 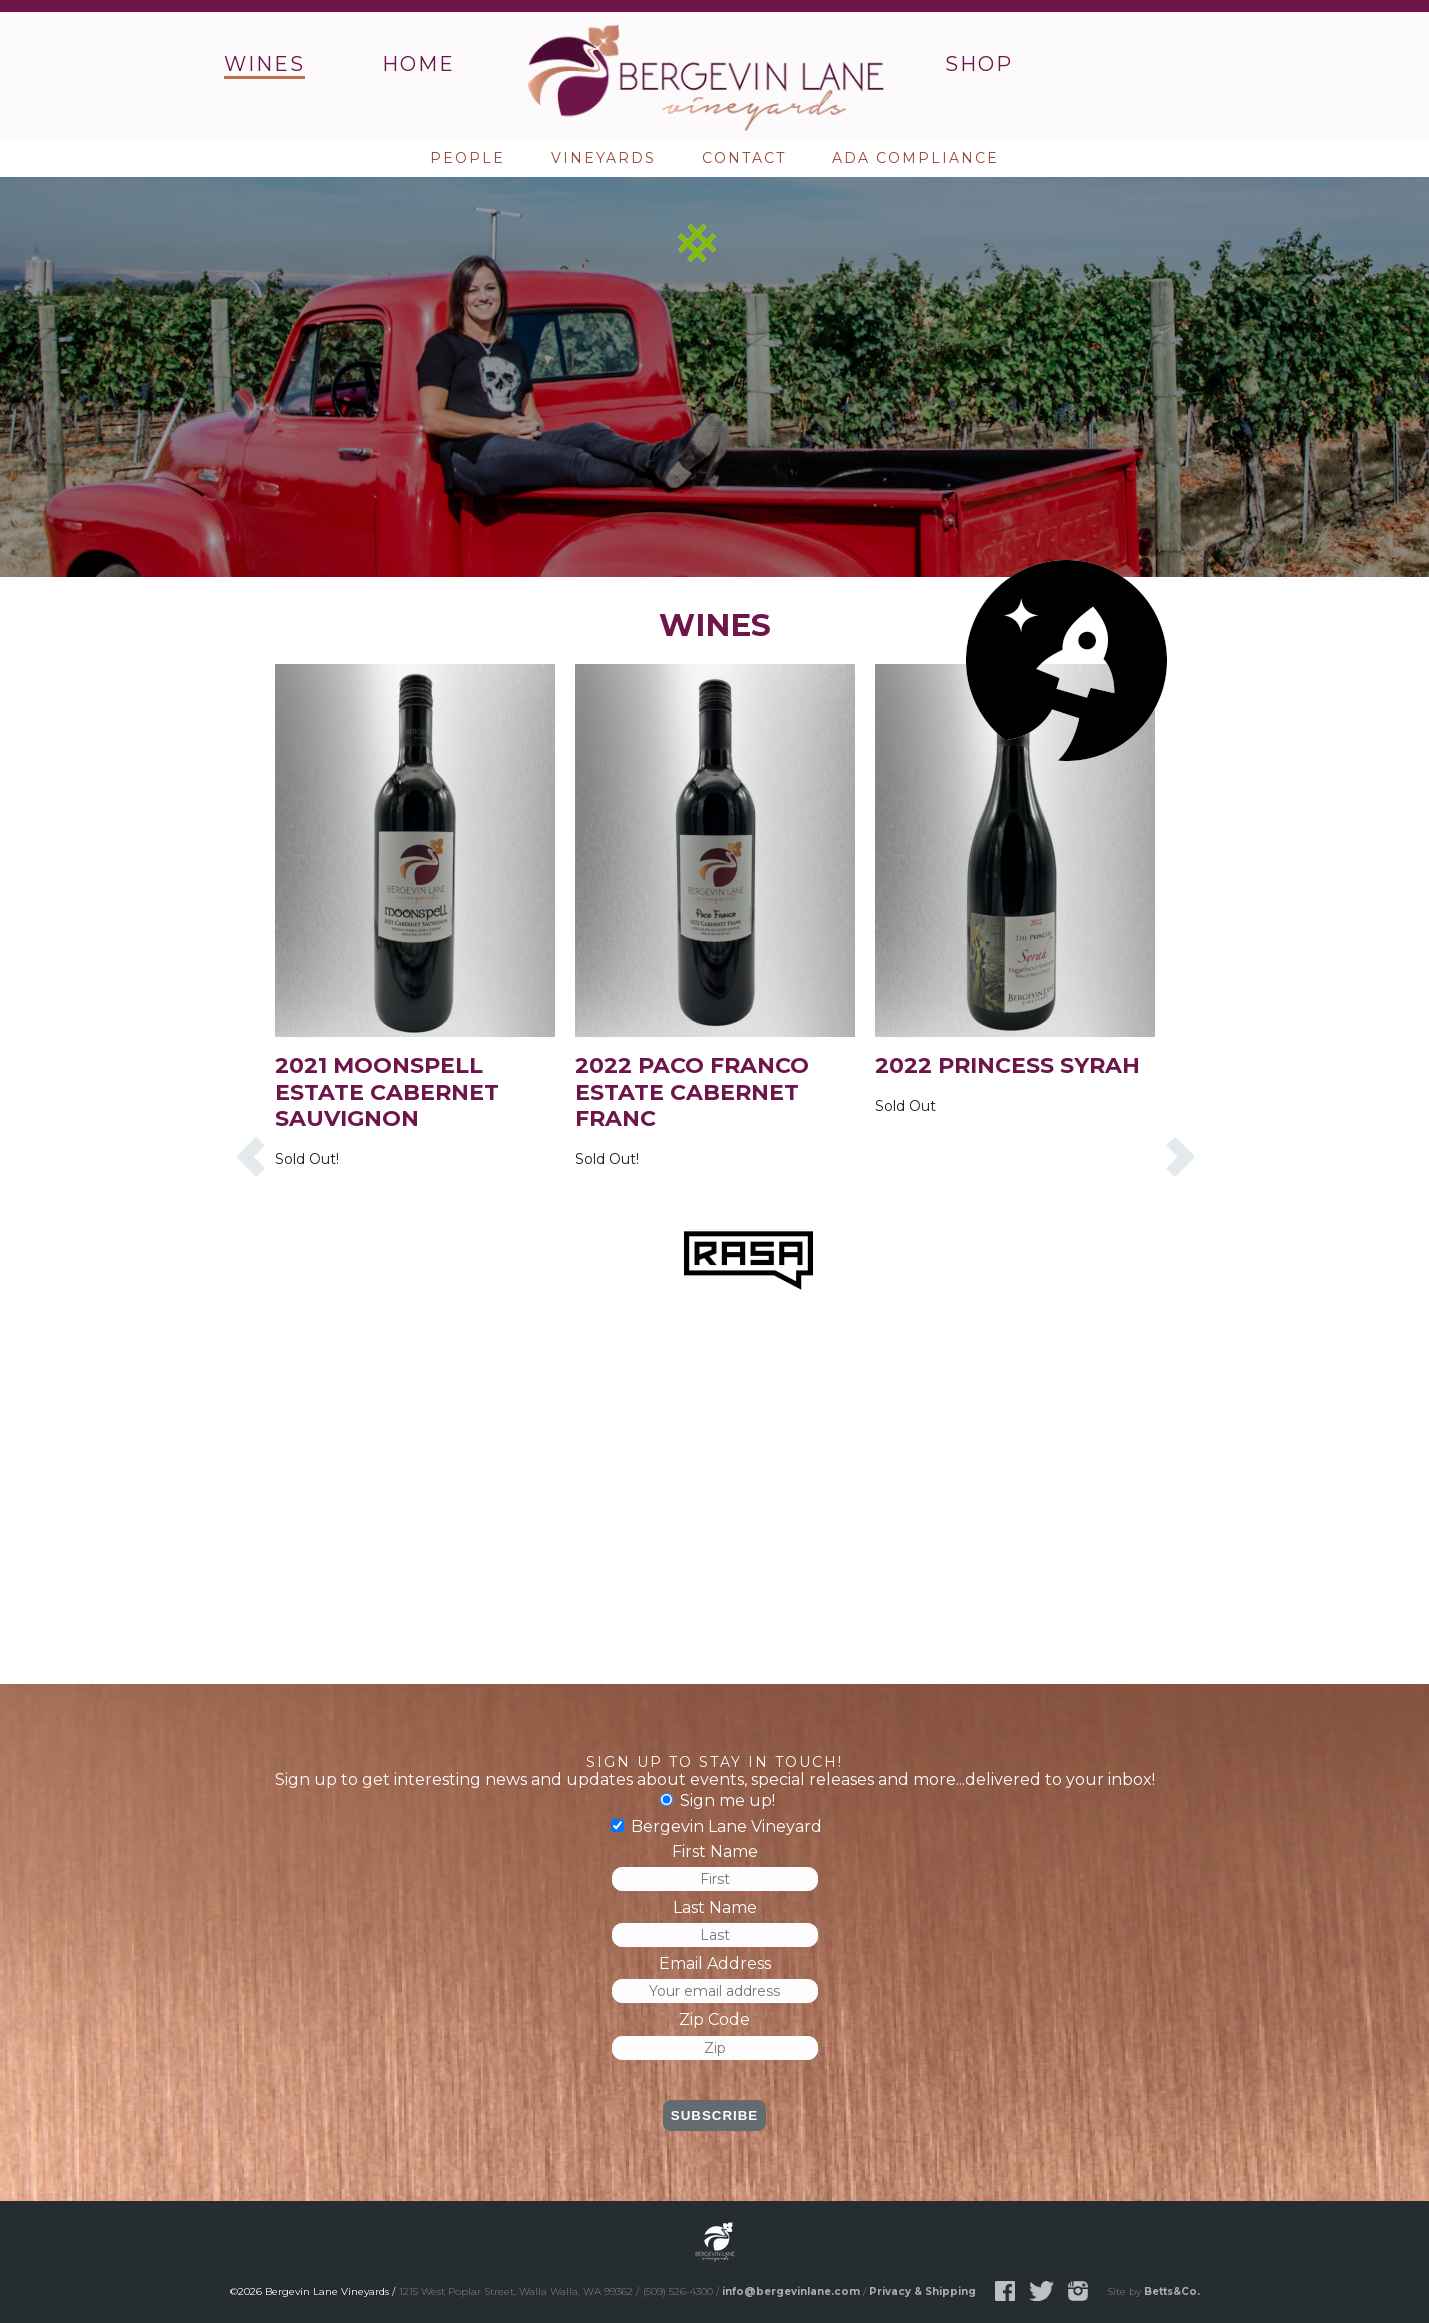 I want to click on open SimpleX messaging app, so click(x=697, y=243).